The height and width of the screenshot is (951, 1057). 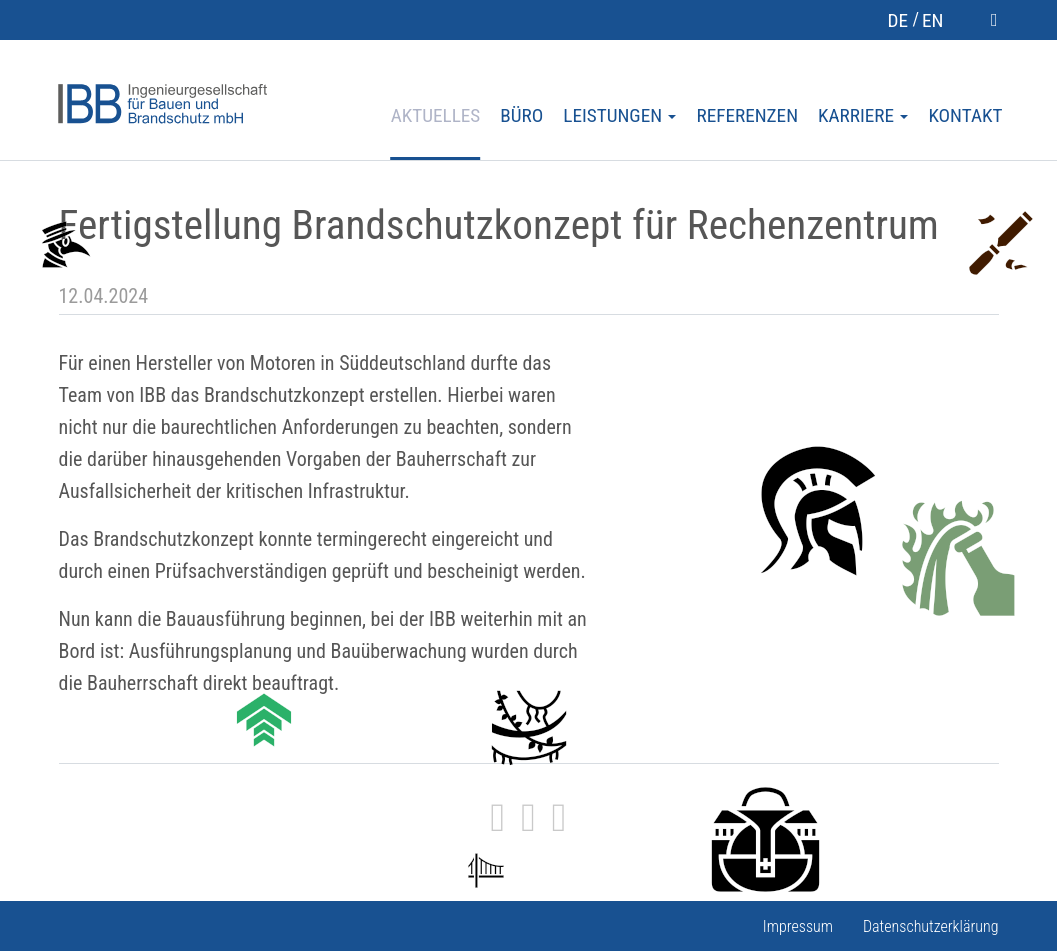 What do you see at coordinates (529, 728) in the screenshot?
I see `nature or plant-themed game element` at bounding box center [529, 728].